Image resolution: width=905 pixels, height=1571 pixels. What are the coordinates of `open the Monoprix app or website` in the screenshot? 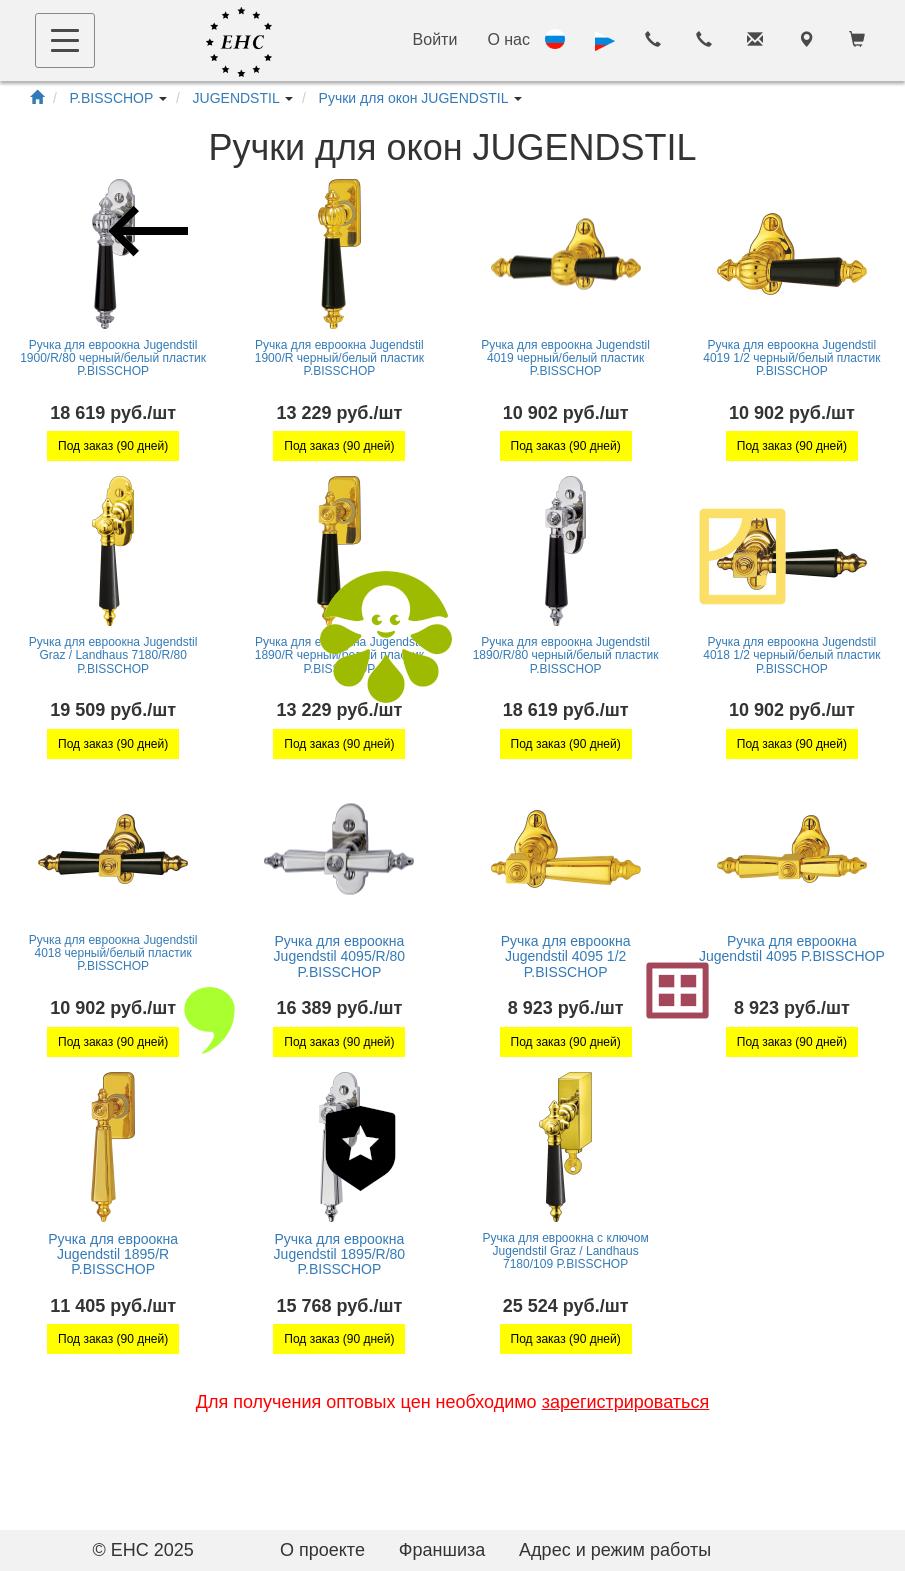 It's located at (209, 1020).